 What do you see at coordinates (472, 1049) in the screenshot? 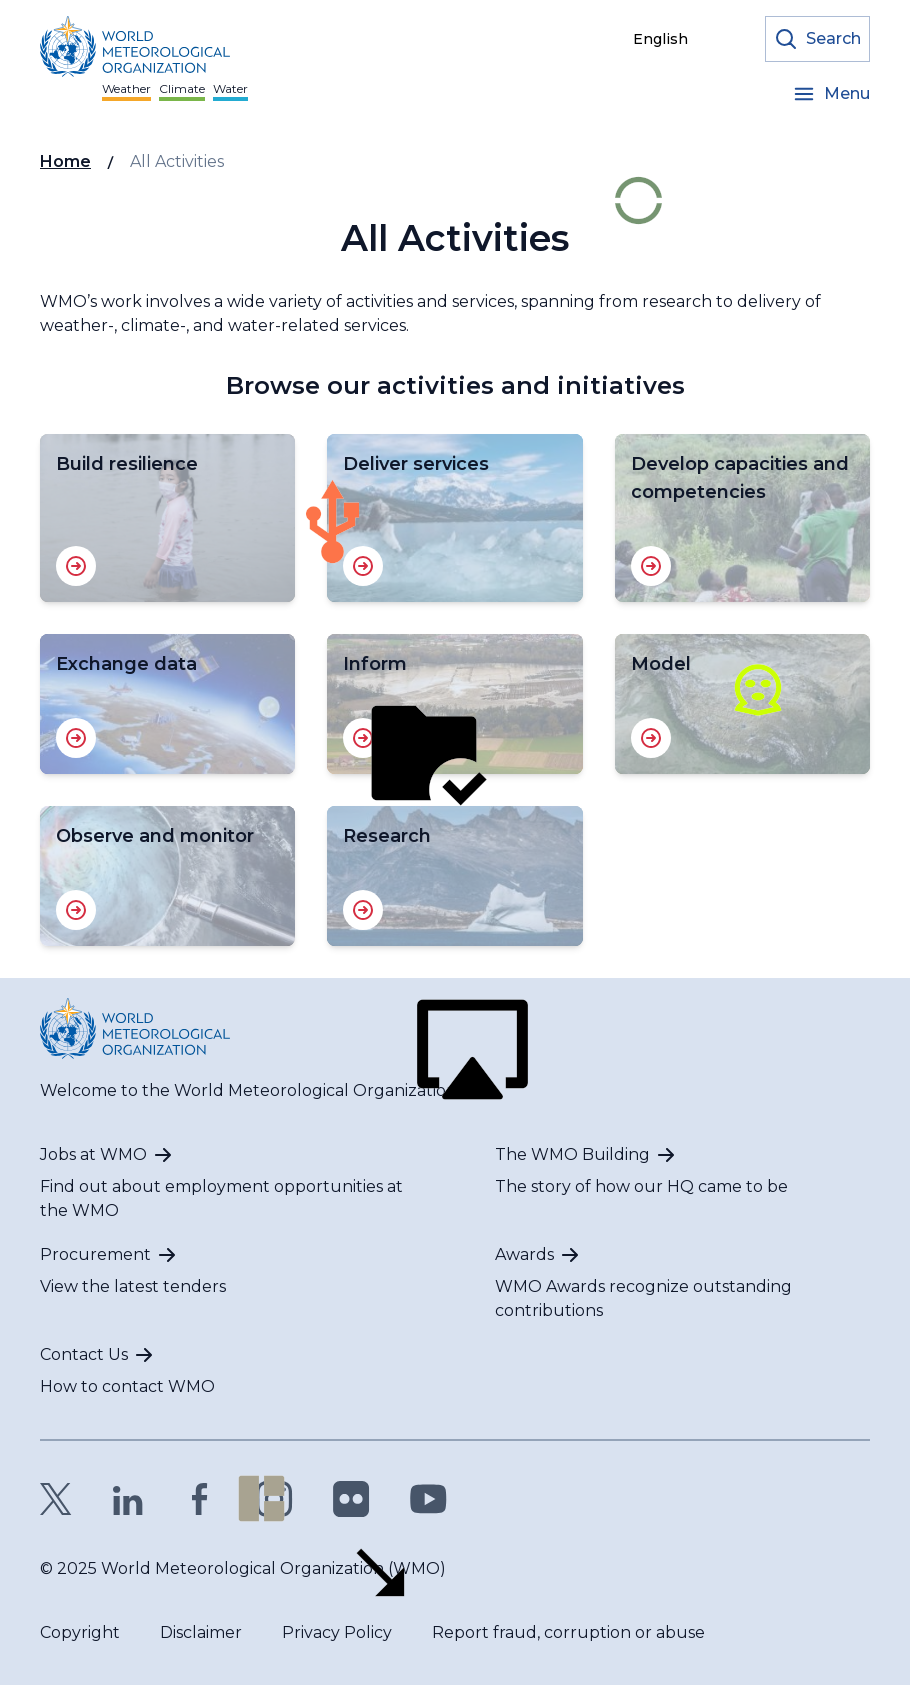
I see `stream content to an airplay-enabled device` at bounding box center [472, 1049].